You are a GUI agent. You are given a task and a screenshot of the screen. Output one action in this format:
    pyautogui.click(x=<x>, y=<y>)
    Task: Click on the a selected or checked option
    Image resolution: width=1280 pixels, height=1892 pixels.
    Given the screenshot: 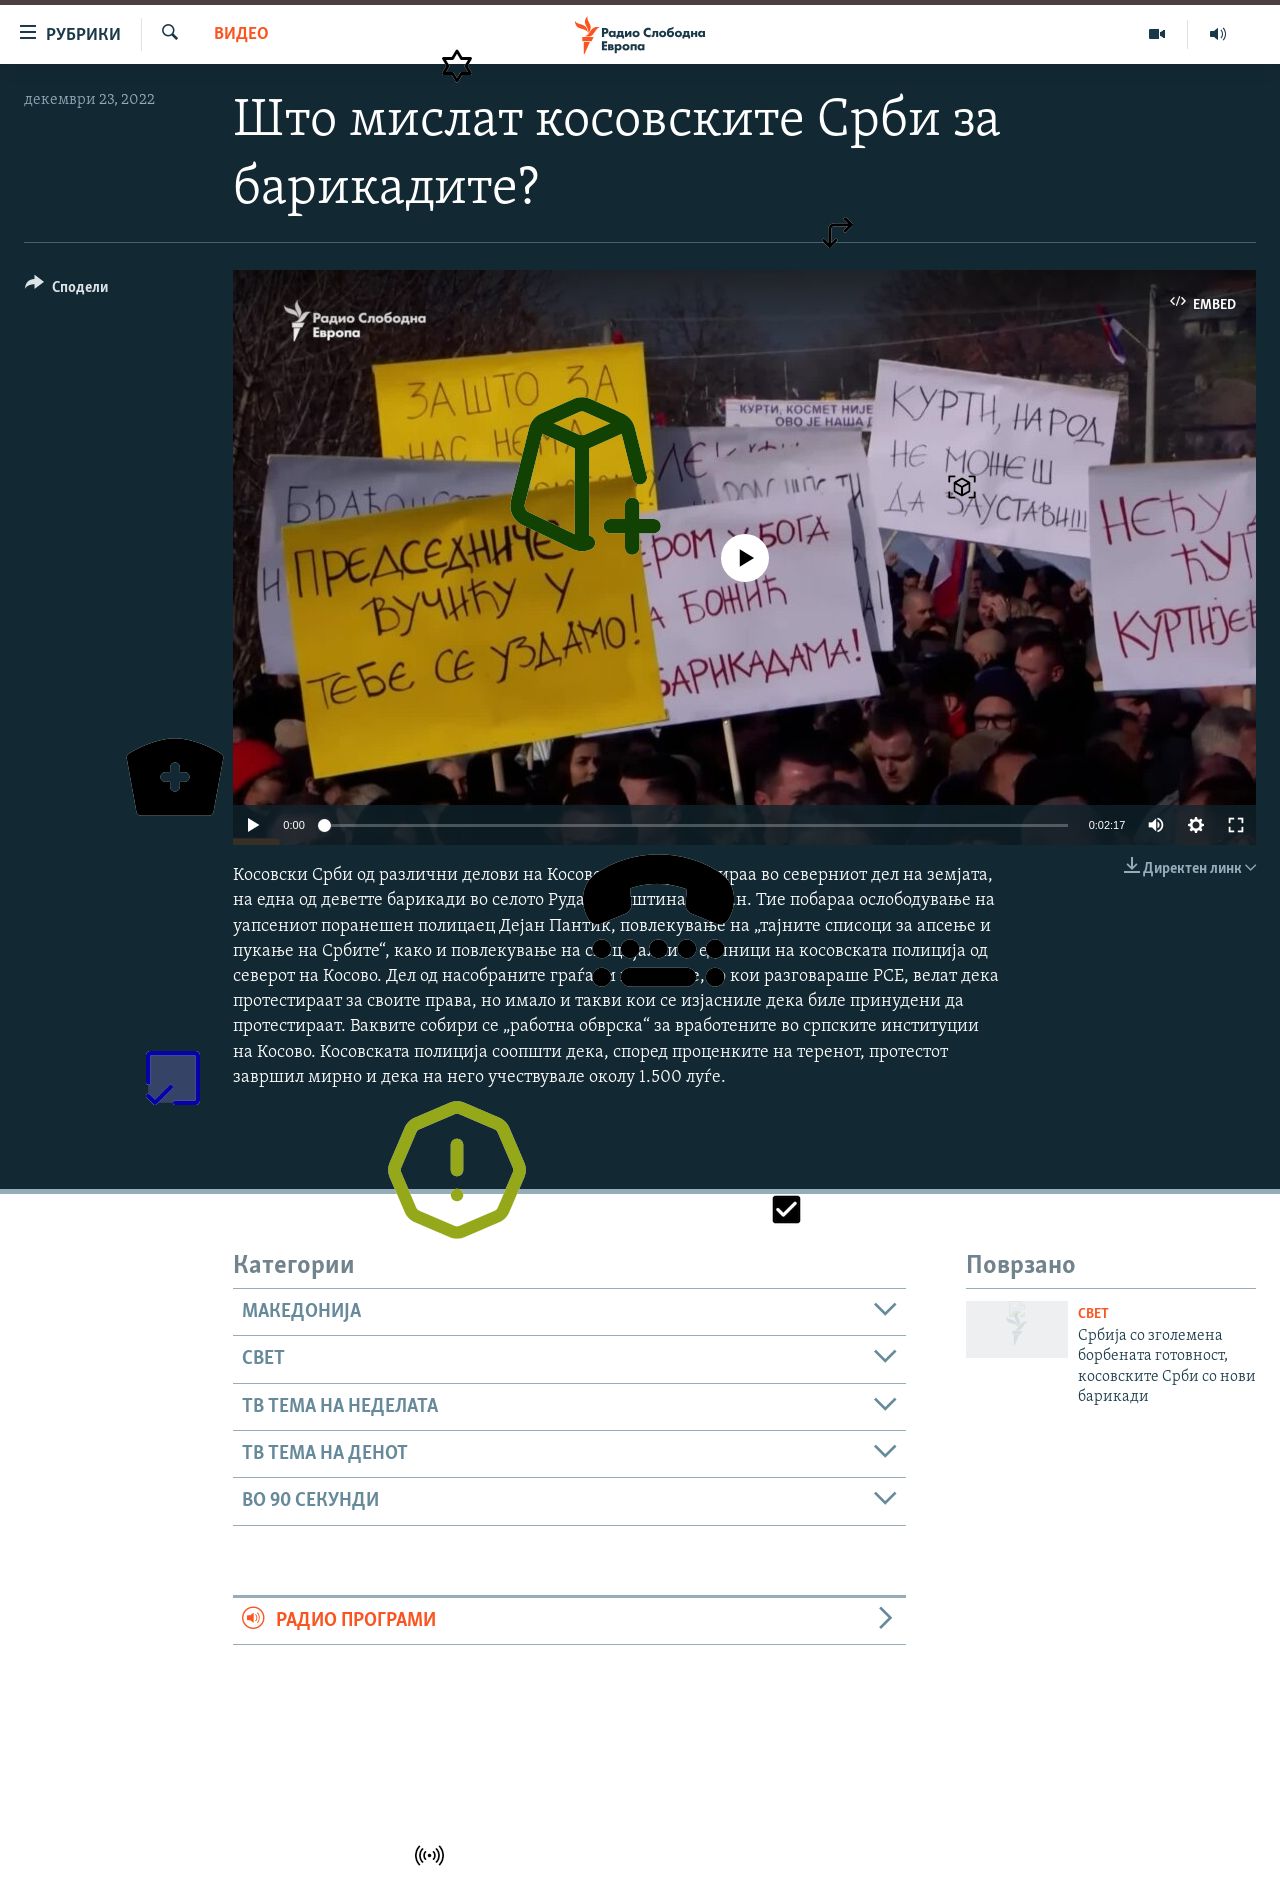 What is the action you would take?
    pyautogui.click(x=786, y=1209)
    